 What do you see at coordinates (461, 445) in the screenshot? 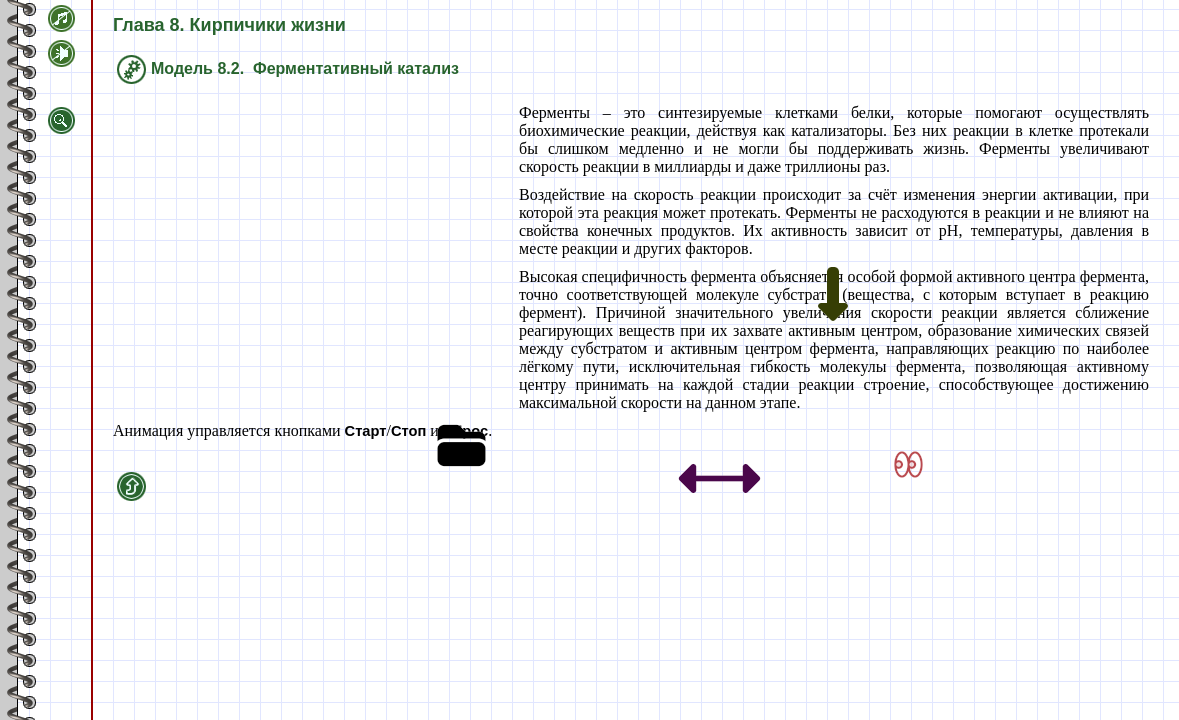
I see `open folder to view files` at bounding box center [461, 445].